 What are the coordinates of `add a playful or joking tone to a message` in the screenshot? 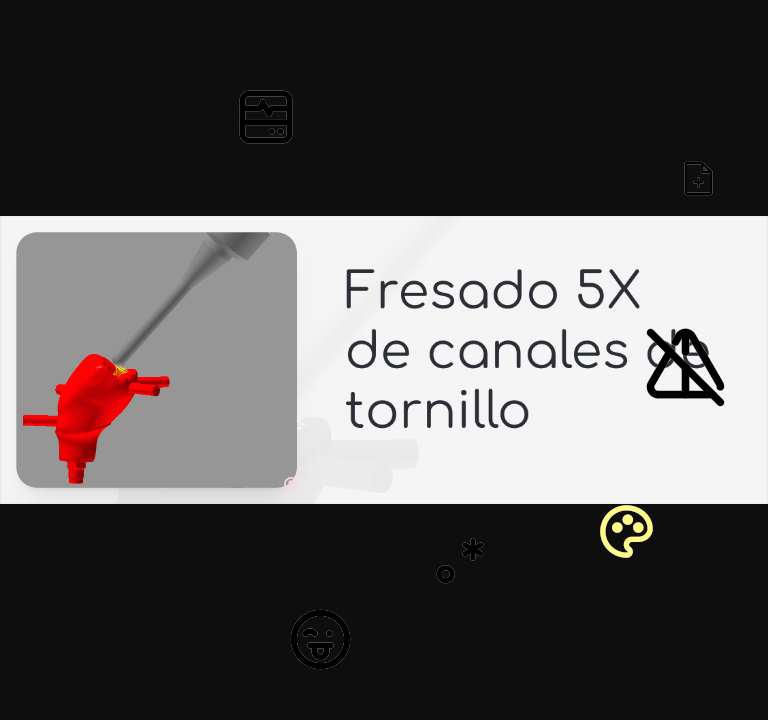 It's located at (320, 639).